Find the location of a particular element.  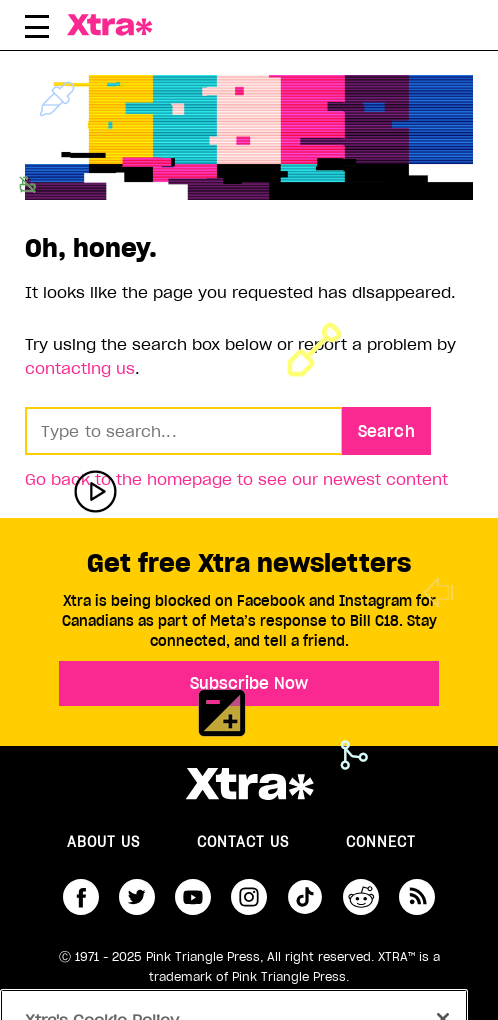

play media or video content is located at coordinates (95, 491).